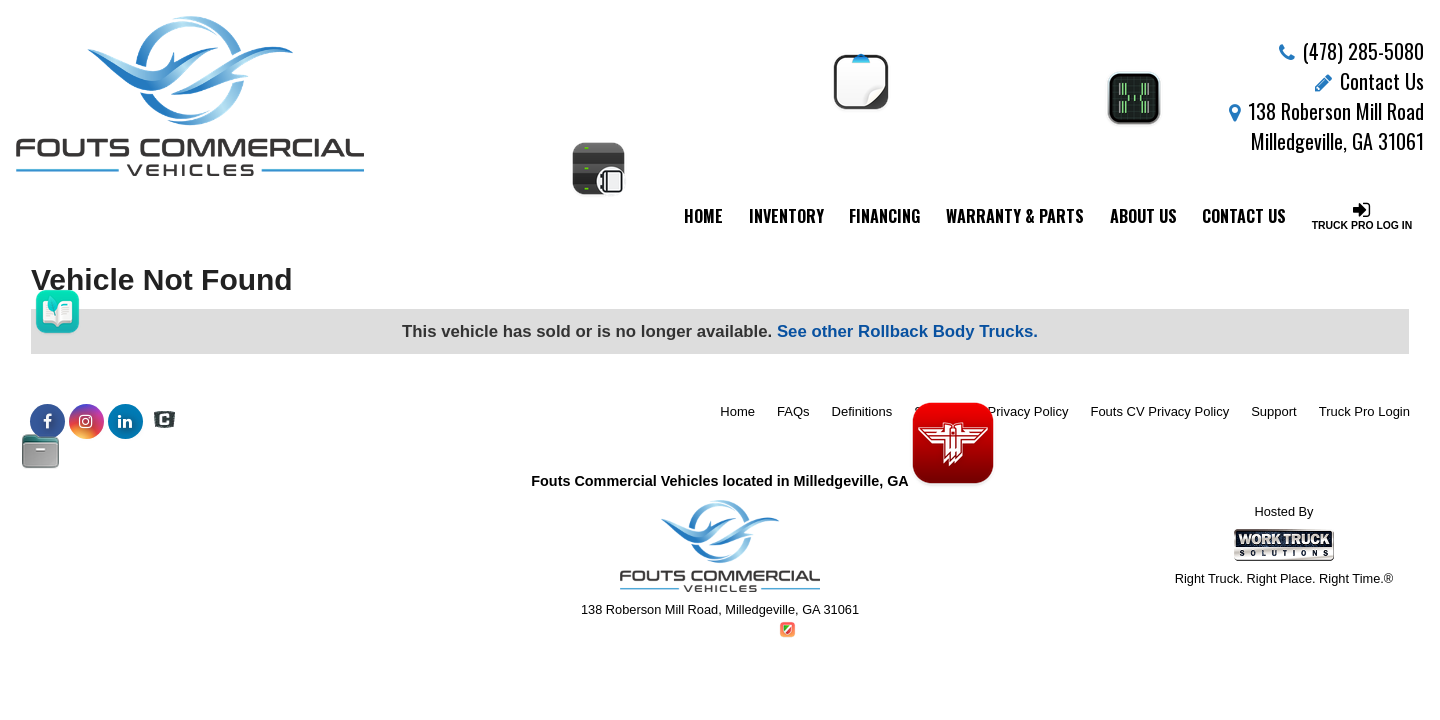  What do you see at coordinates (861, 82) in the screenshot?
I see `open tasks or to-do list app` at bounding box center [861, 82].